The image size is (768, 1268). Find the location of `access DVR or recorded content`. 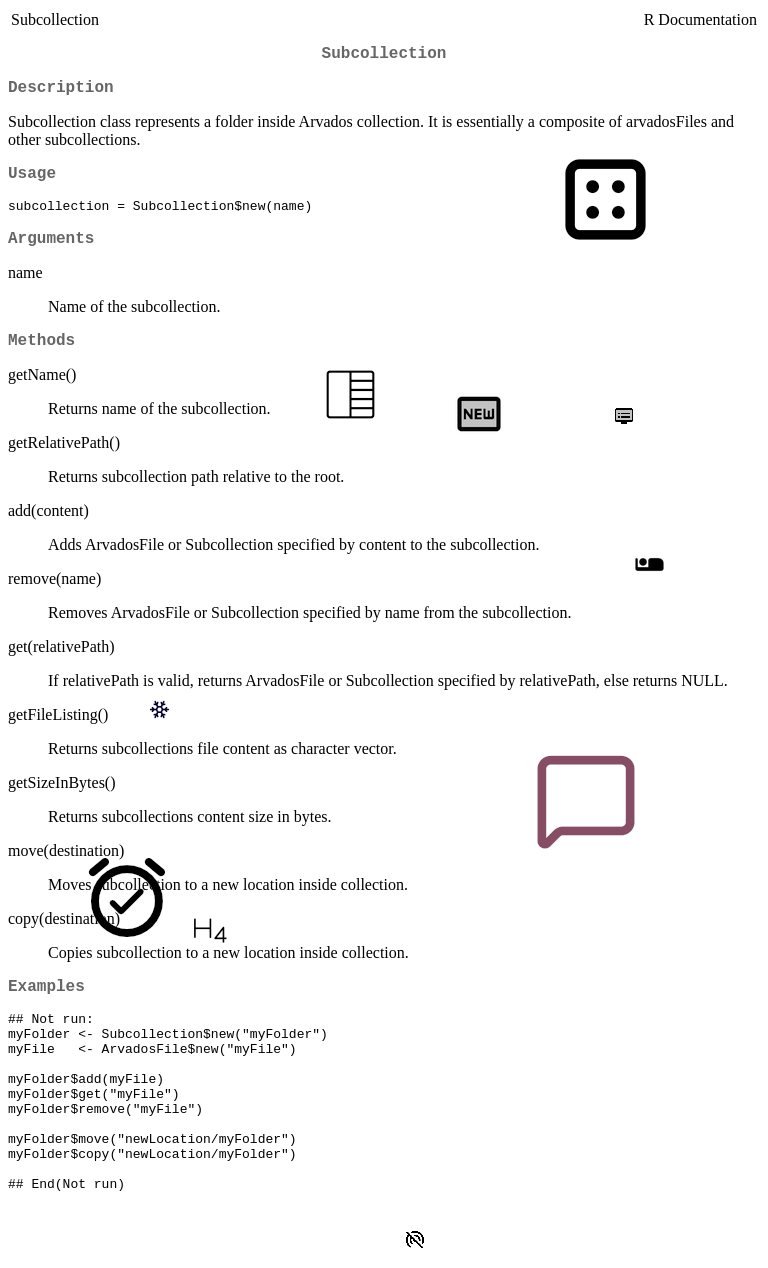

access DVR or recorded content is located at coordinates (624, 416).